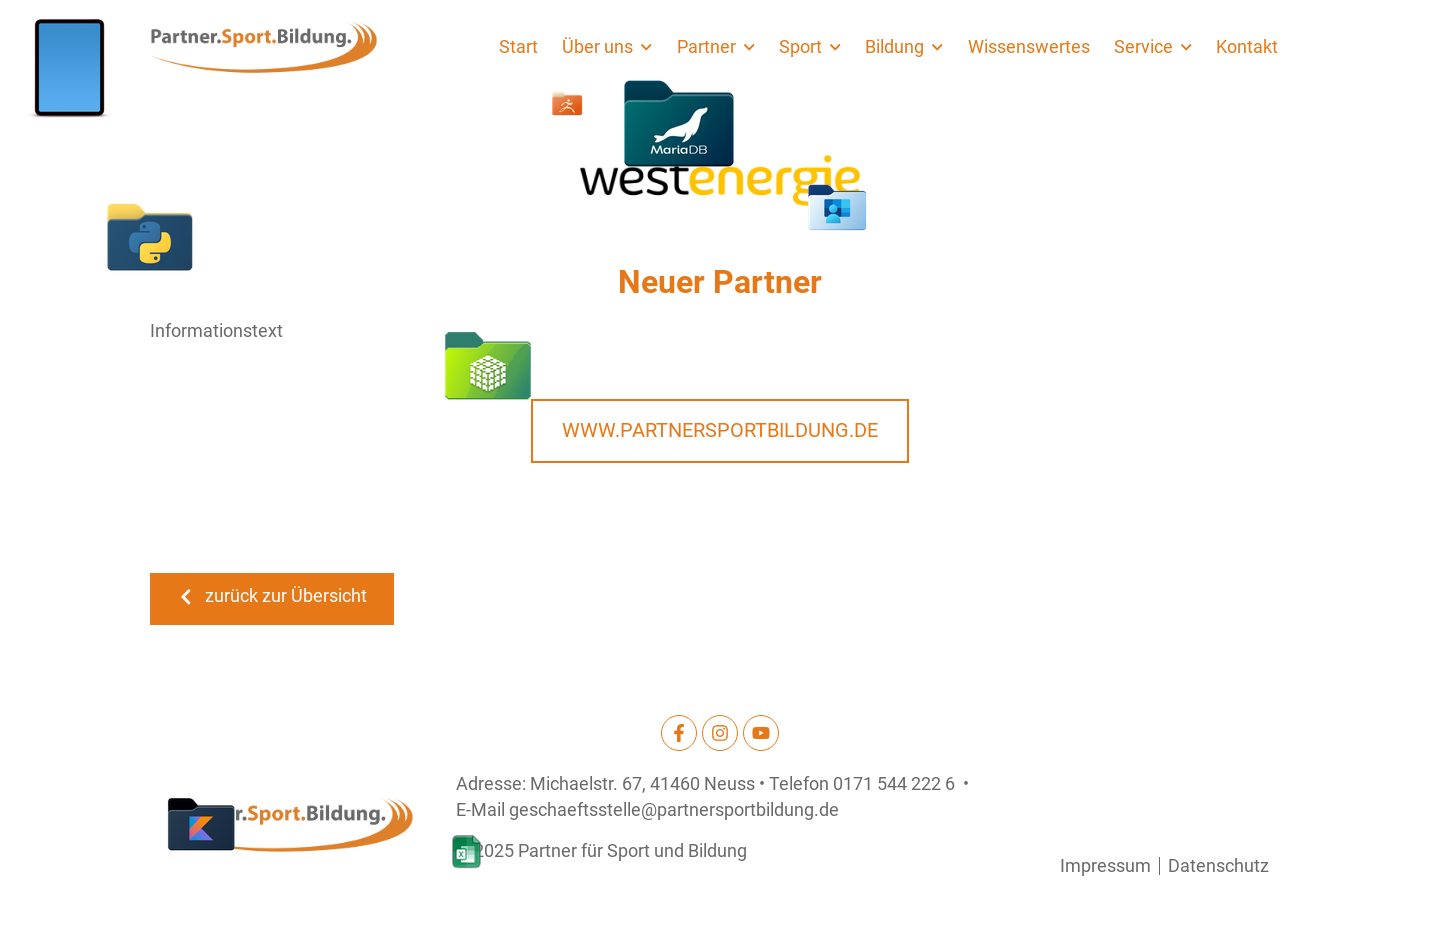  What do you see at coordinates (488, 368) in the screenshot?
I see `open game jolt games folder` at bounding box center [488, 368].